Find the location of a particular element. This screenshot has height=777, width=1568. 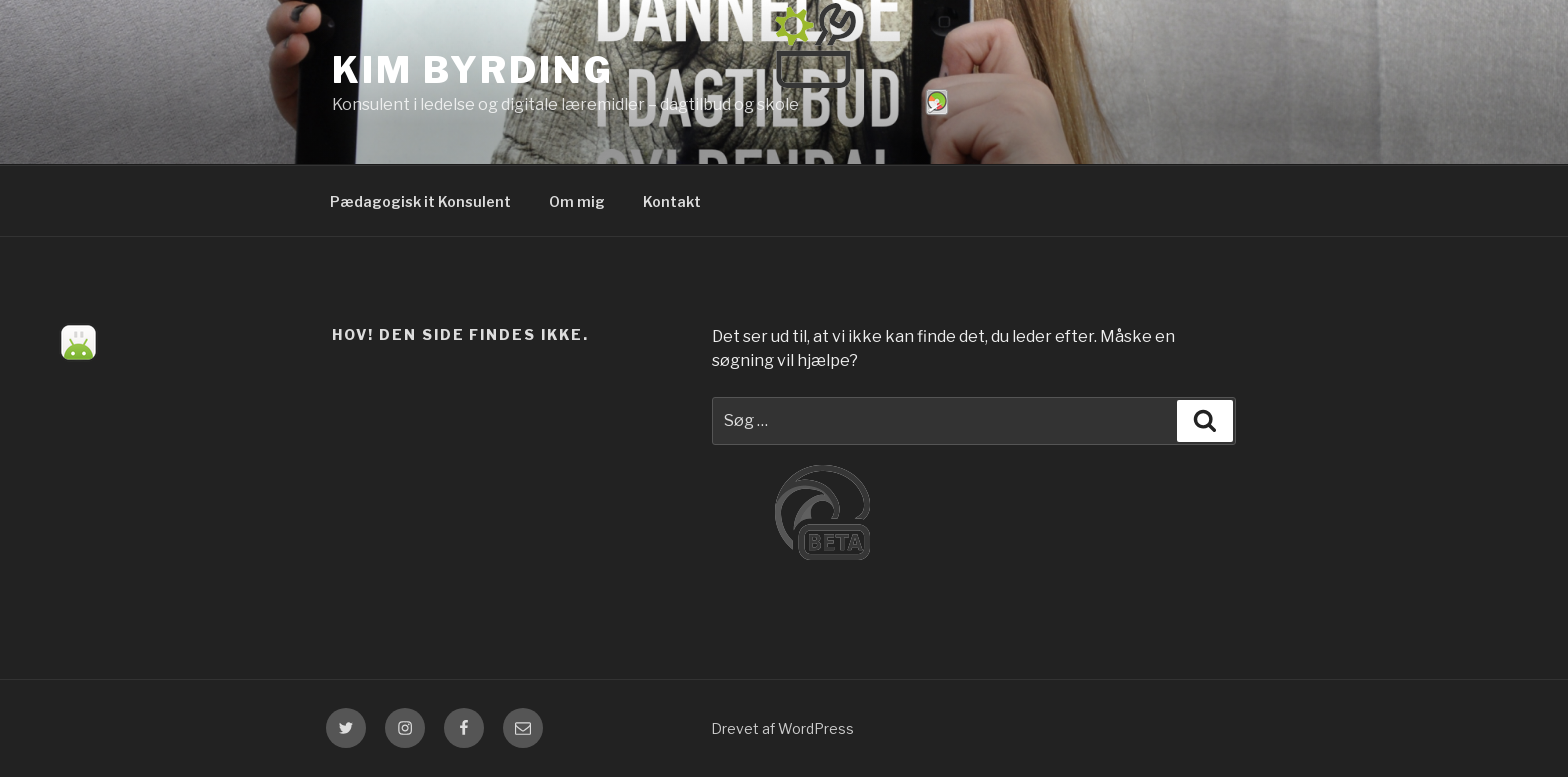

open GParted disk partition editor is located at coordinates (937, 102).